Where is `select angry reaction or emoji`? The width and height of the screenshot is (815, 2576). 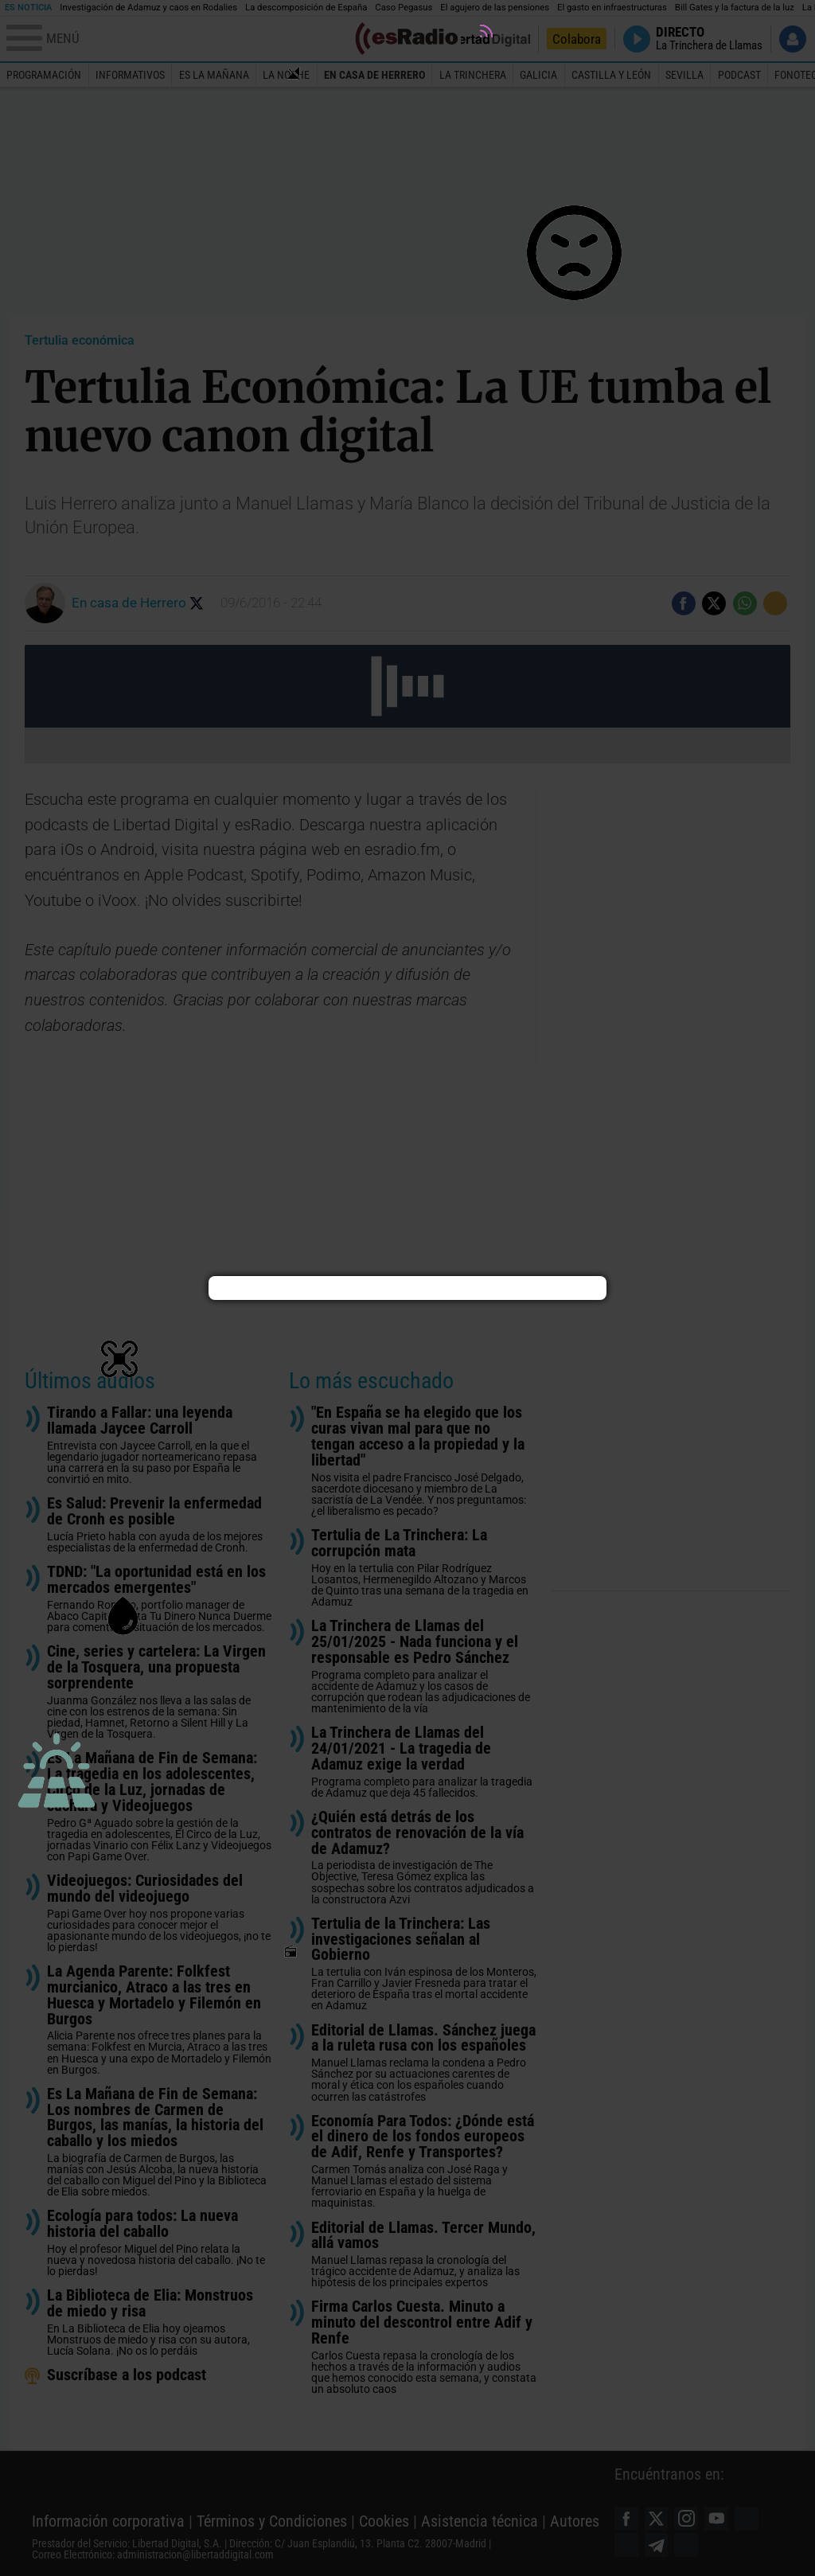
select angry reaction or emoji is located at coordinates (574, 252).